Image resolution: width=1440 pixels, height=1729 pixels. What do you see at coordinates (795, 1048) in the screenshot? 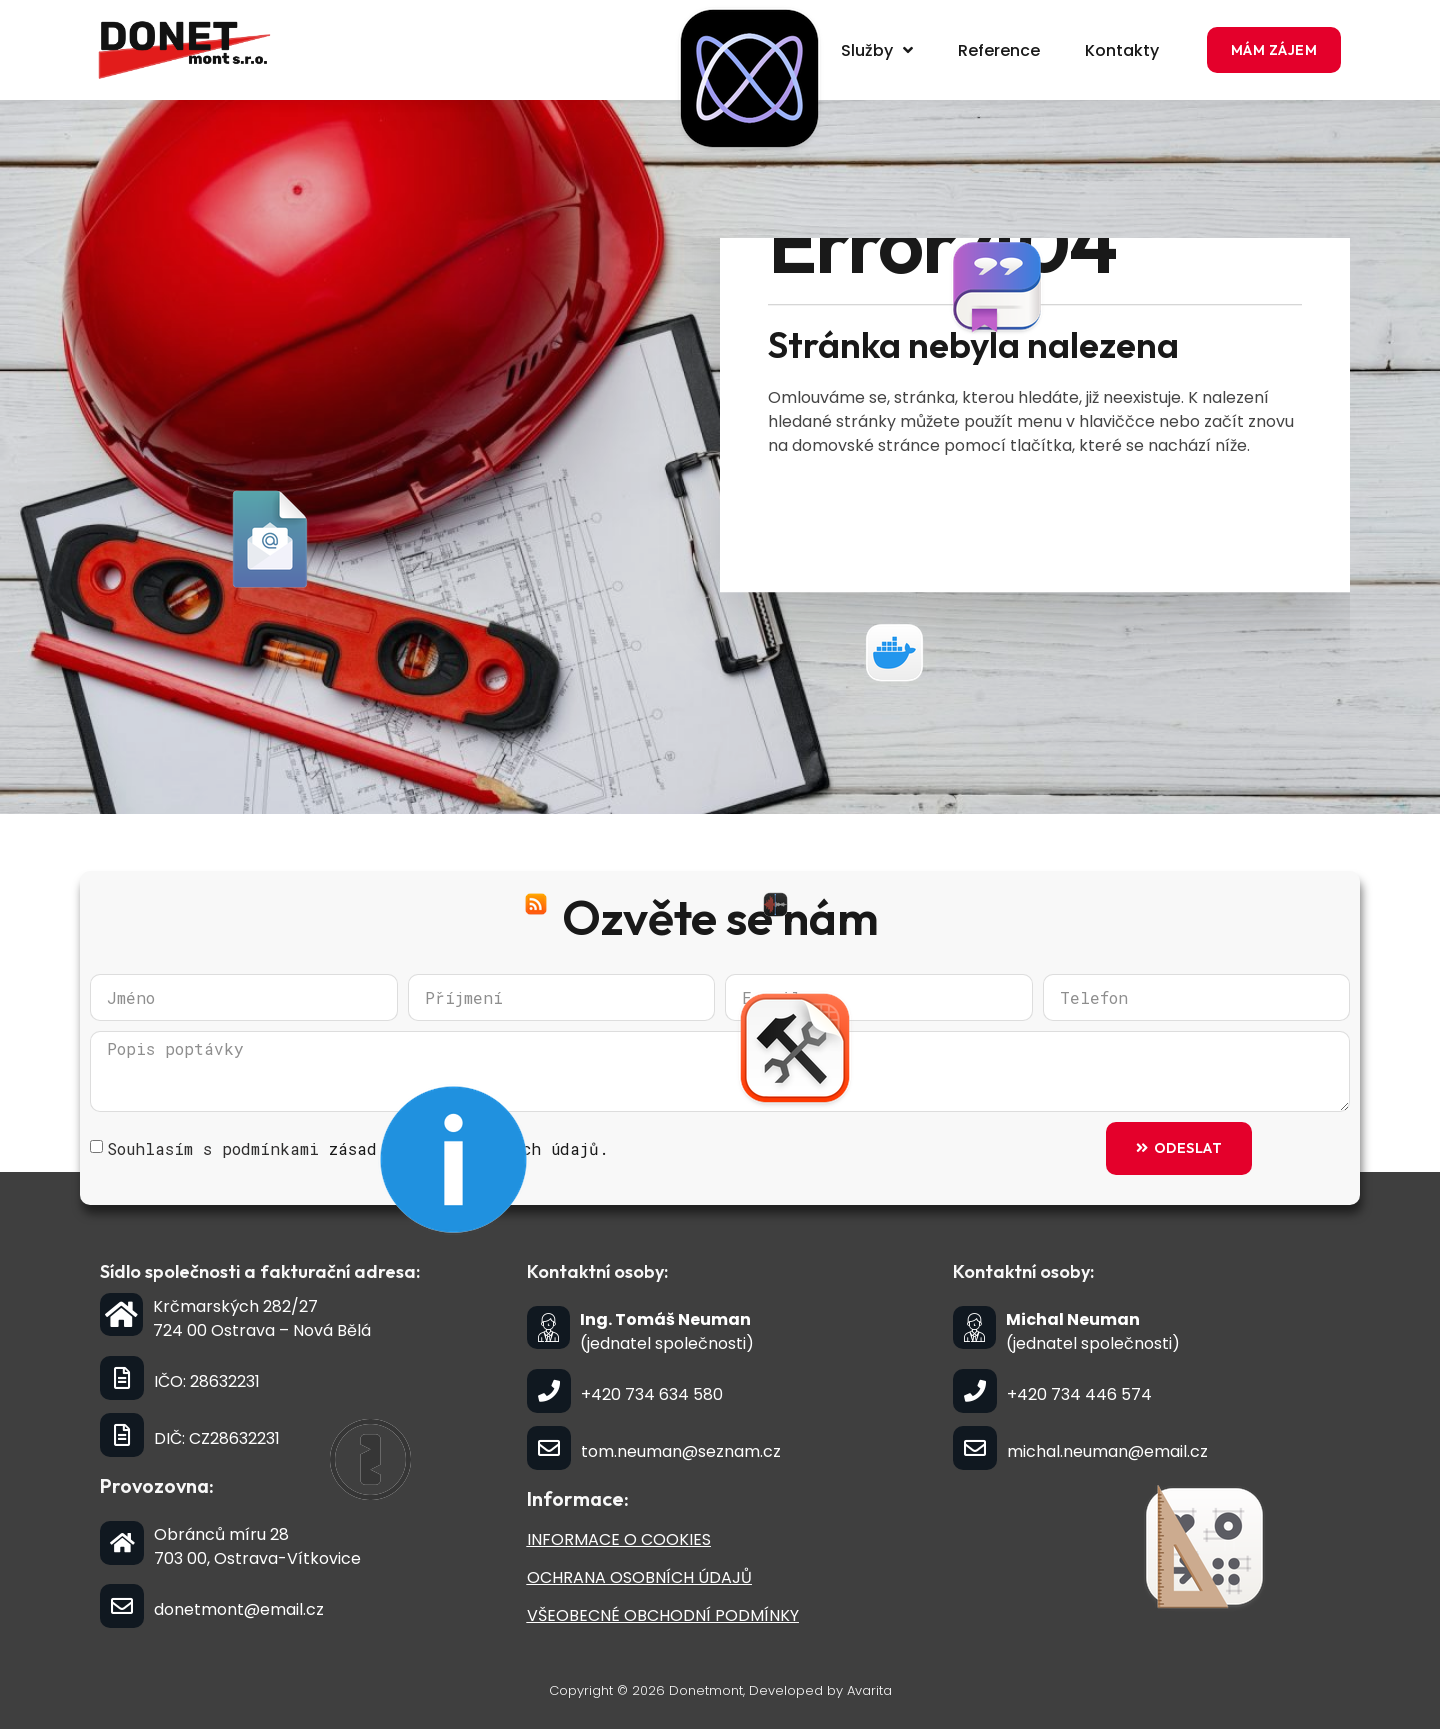
I see `open pdf mix tool app` at bounding box center [795, 1048].